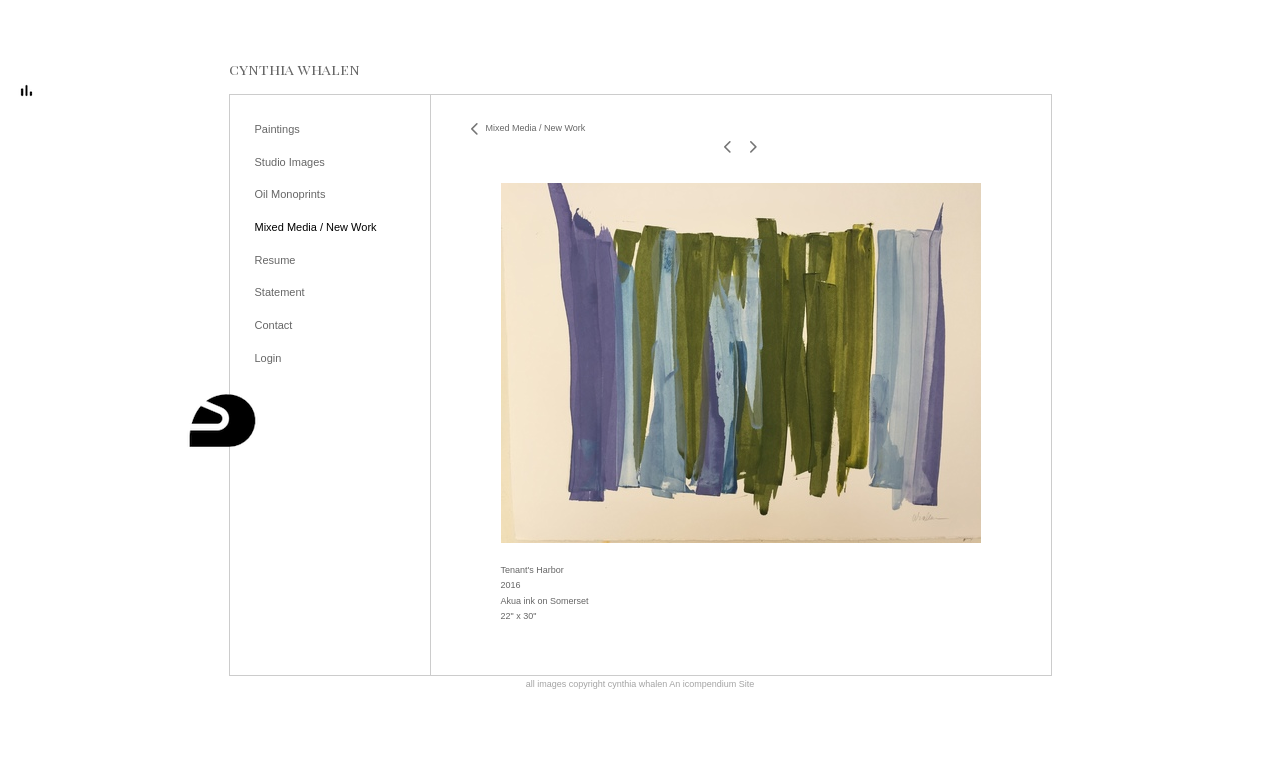 This screenshot has height=767, width=1280. Describe the element at coordinates (222, 420) in the screenshot. I see `access motorsports or racing content` at that location.